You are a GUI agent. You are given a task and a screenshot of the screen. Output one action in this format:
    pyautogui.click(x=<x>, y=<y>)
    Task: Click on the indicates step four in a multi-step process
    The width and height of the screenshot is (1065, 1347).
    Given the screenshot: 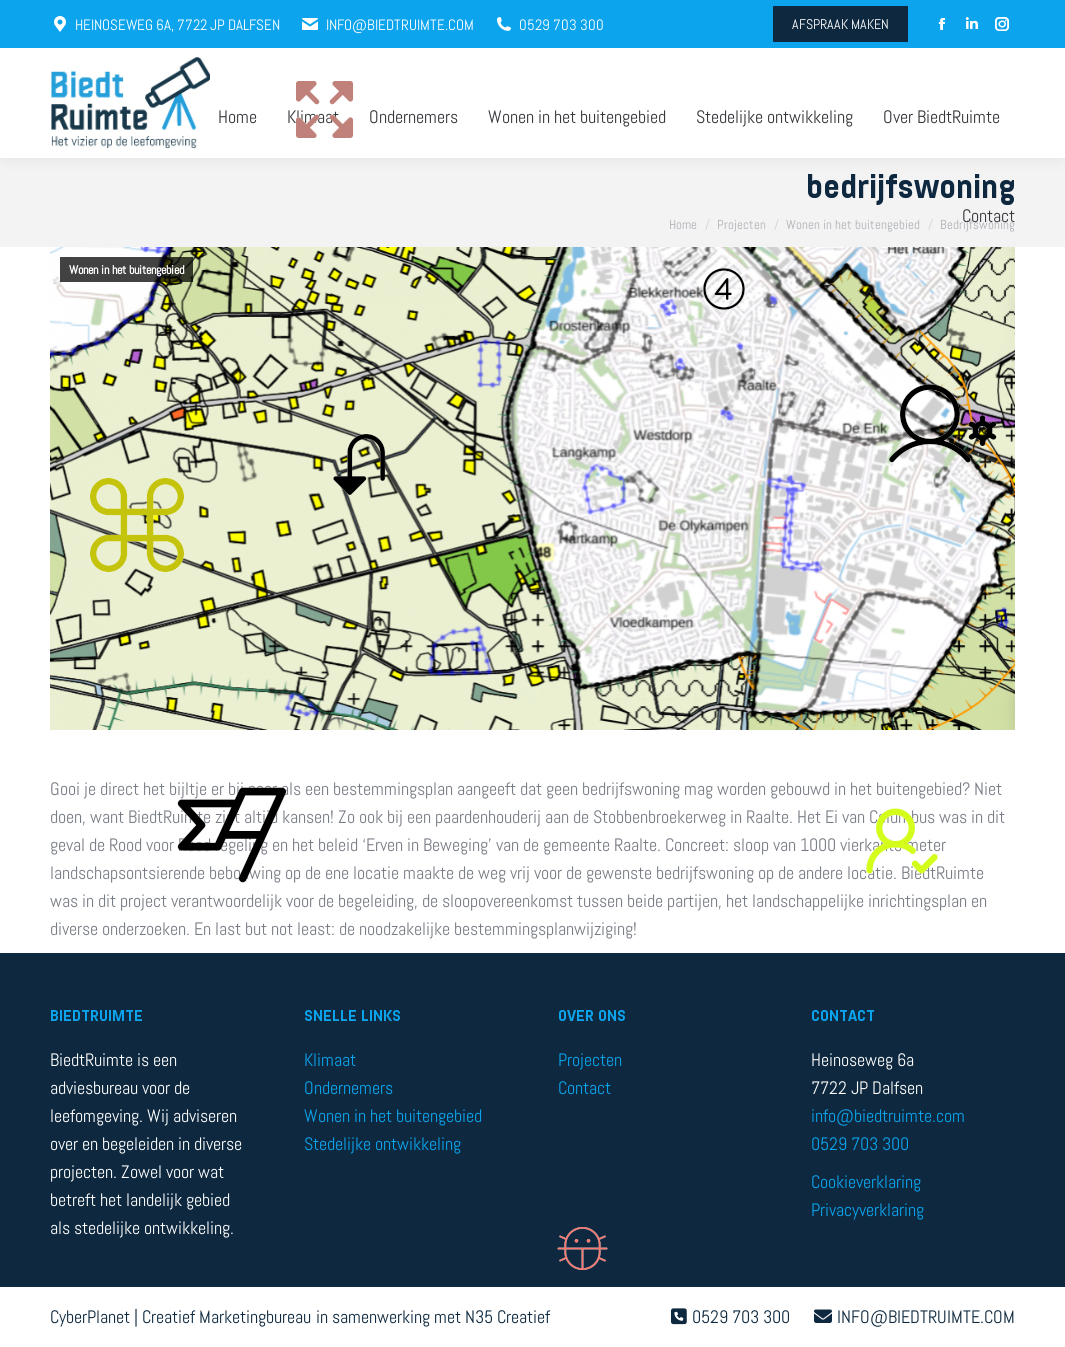 What is the action you would take?
    pyautogui.click(x=724, y=289)
    